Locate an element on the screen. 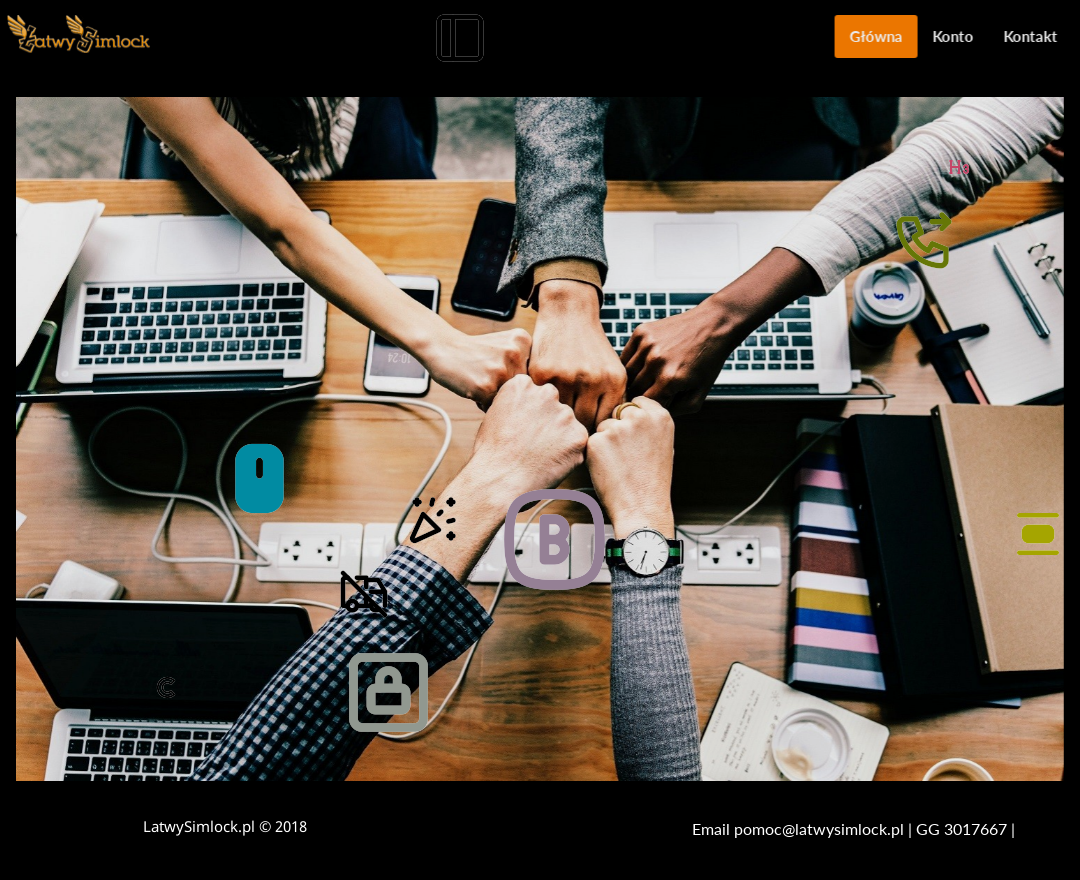 The image size is (1080, 880). make an outgoing call is located at coordinates (924, 241).